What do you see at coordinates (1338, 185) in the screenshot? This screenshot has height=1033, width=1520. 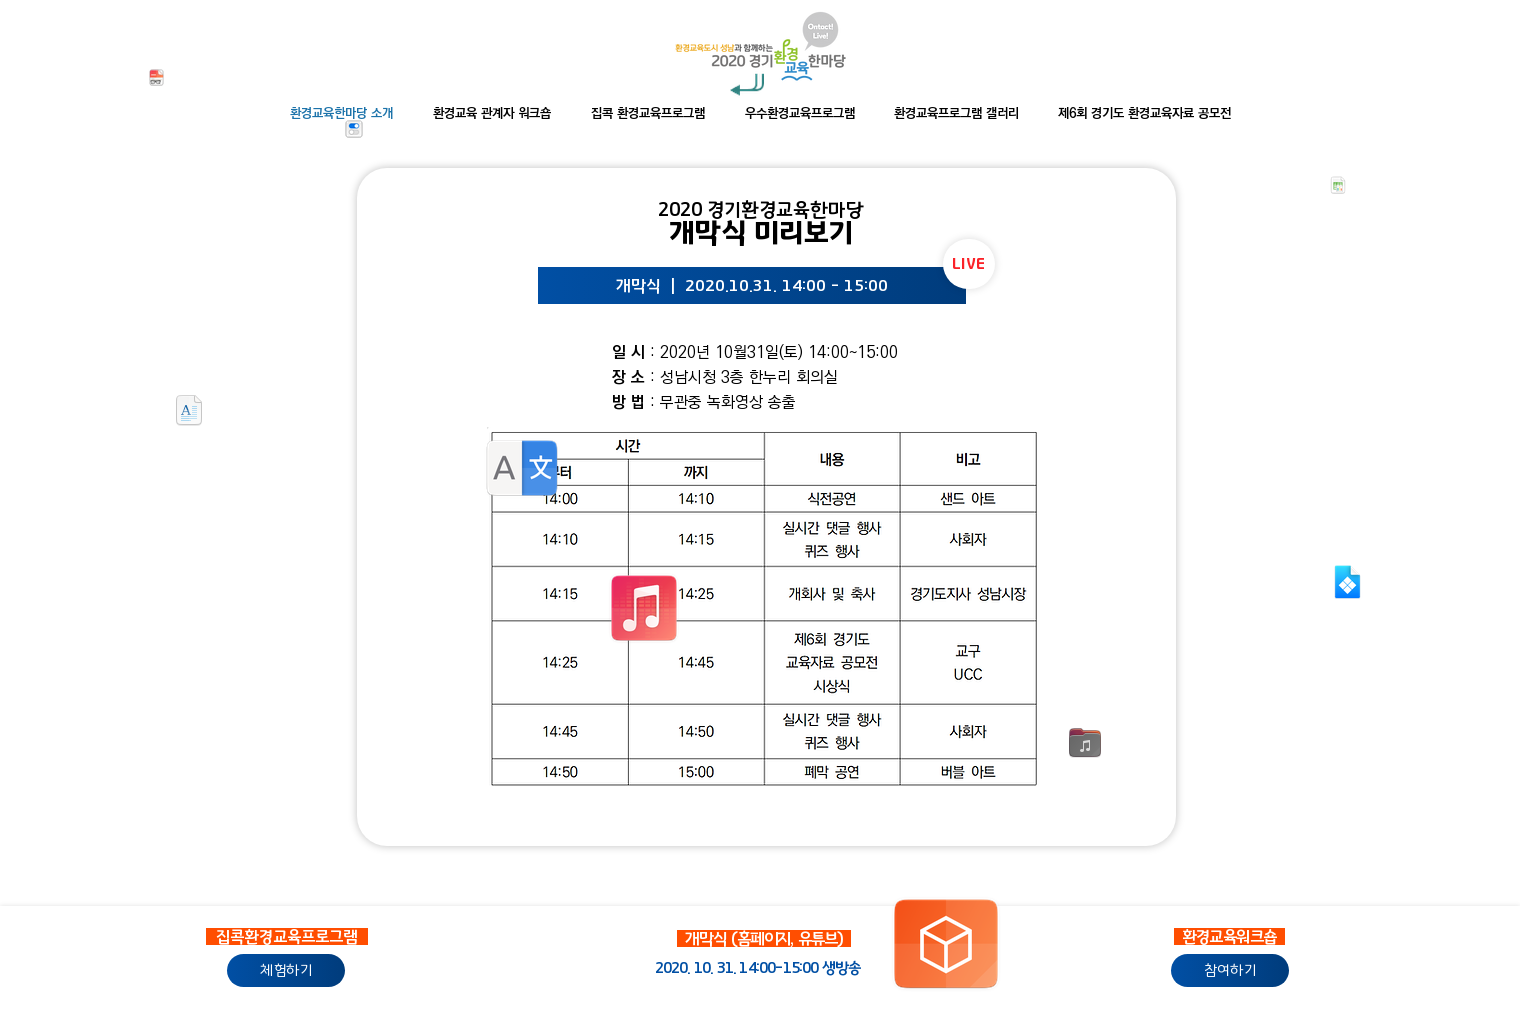 I see `open a spreadsheet file` at bounding box center [1338, 185].